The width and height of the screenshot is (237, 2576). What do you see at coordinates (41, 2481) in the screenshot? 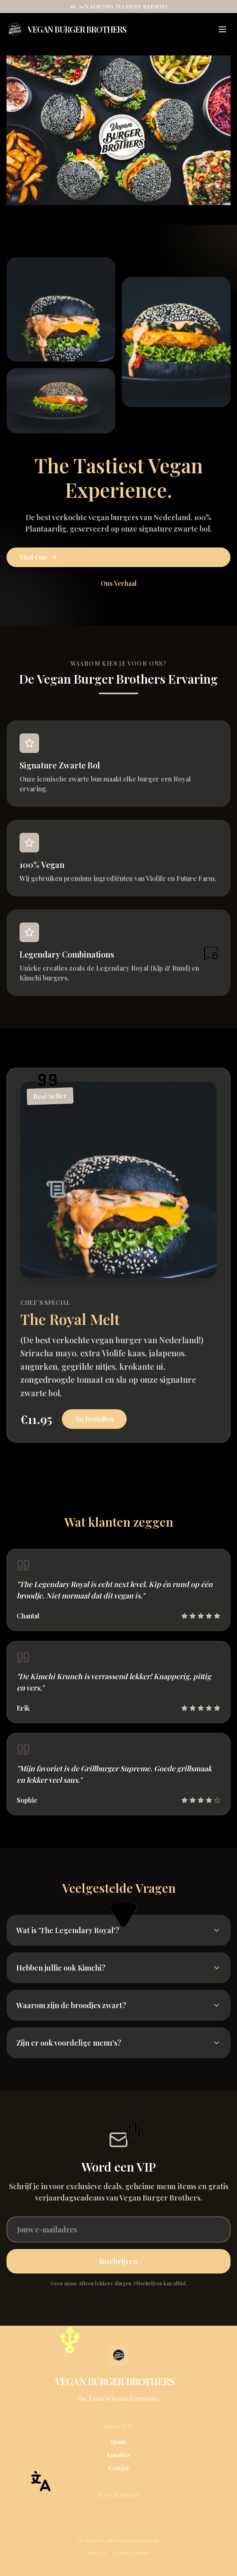
I see `change language settings` at bounding box center [41, 2481].